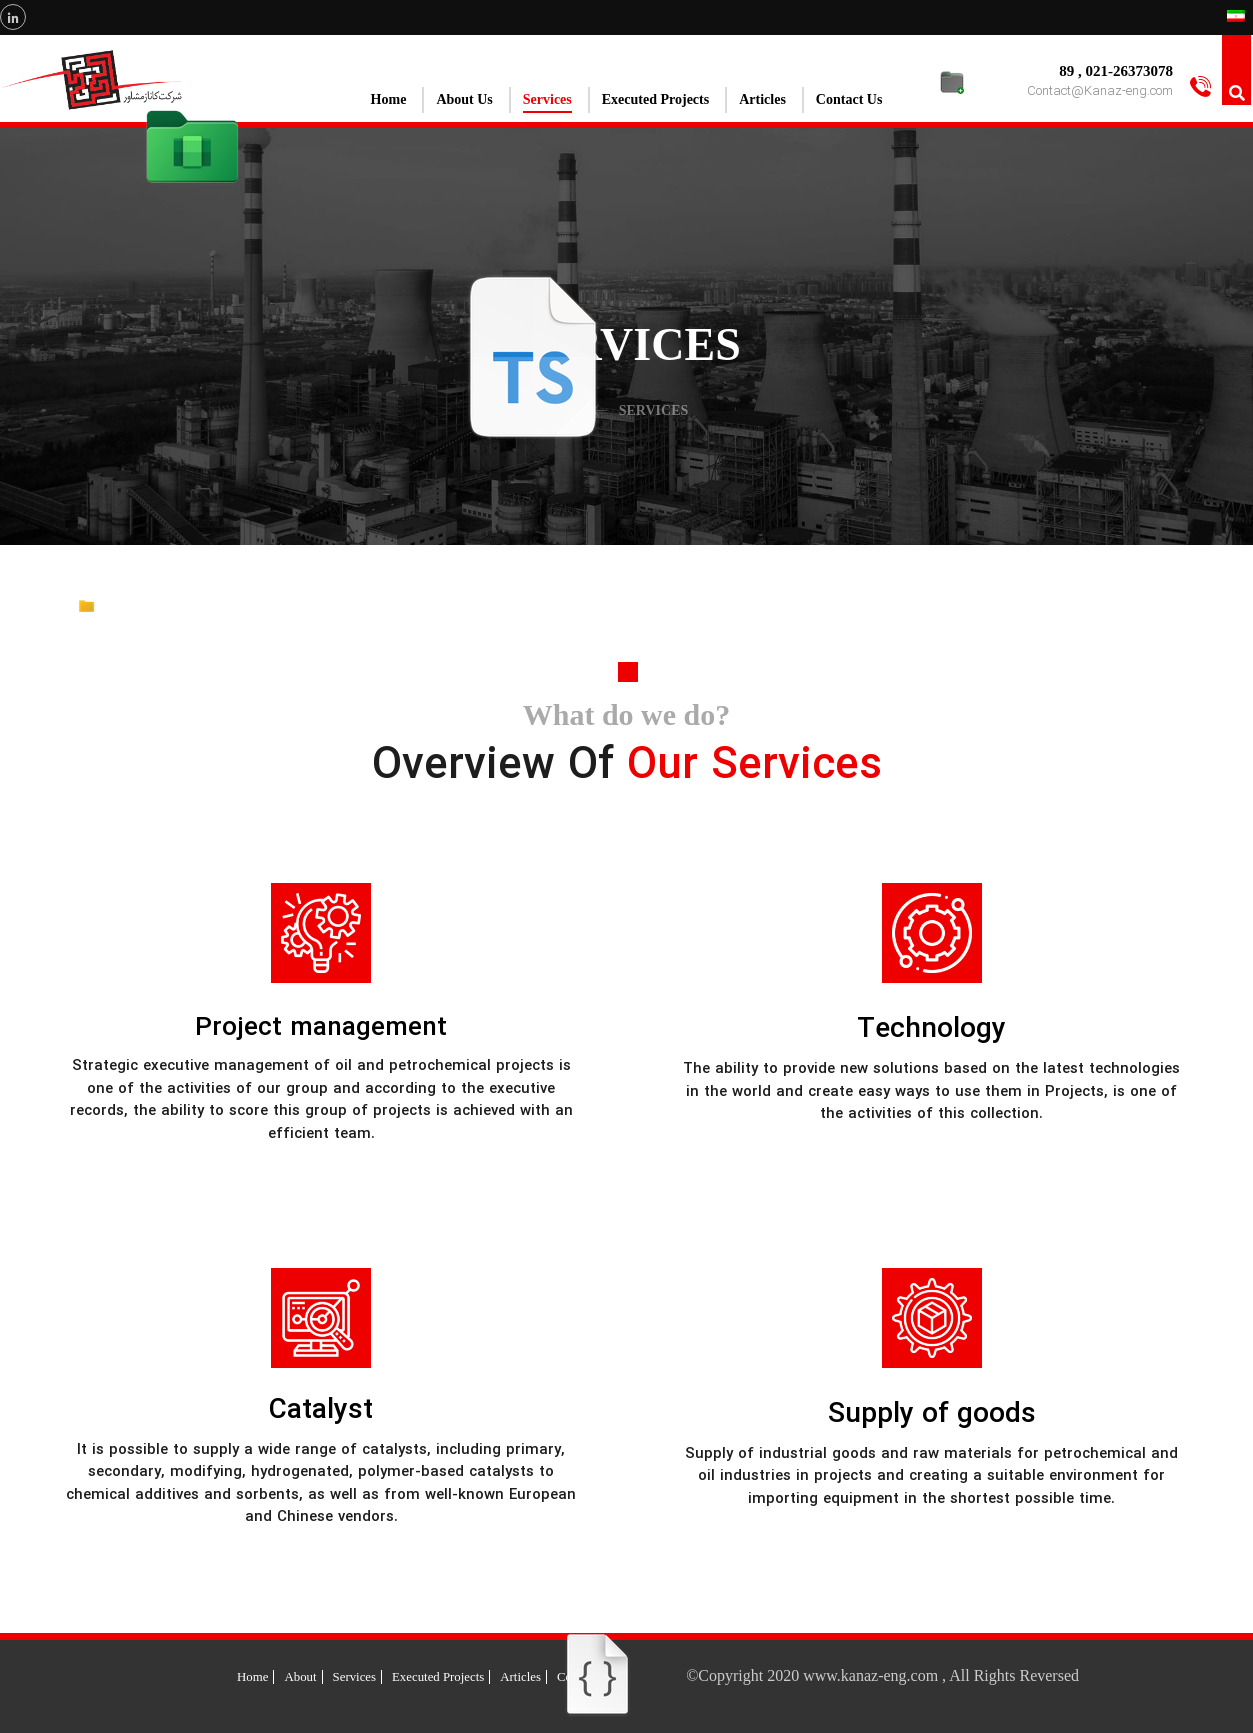  What do you see at coordinates (597, 1675) in the screenshot?
I see `a blank or empty script file` at bounding box center [597, 1675].